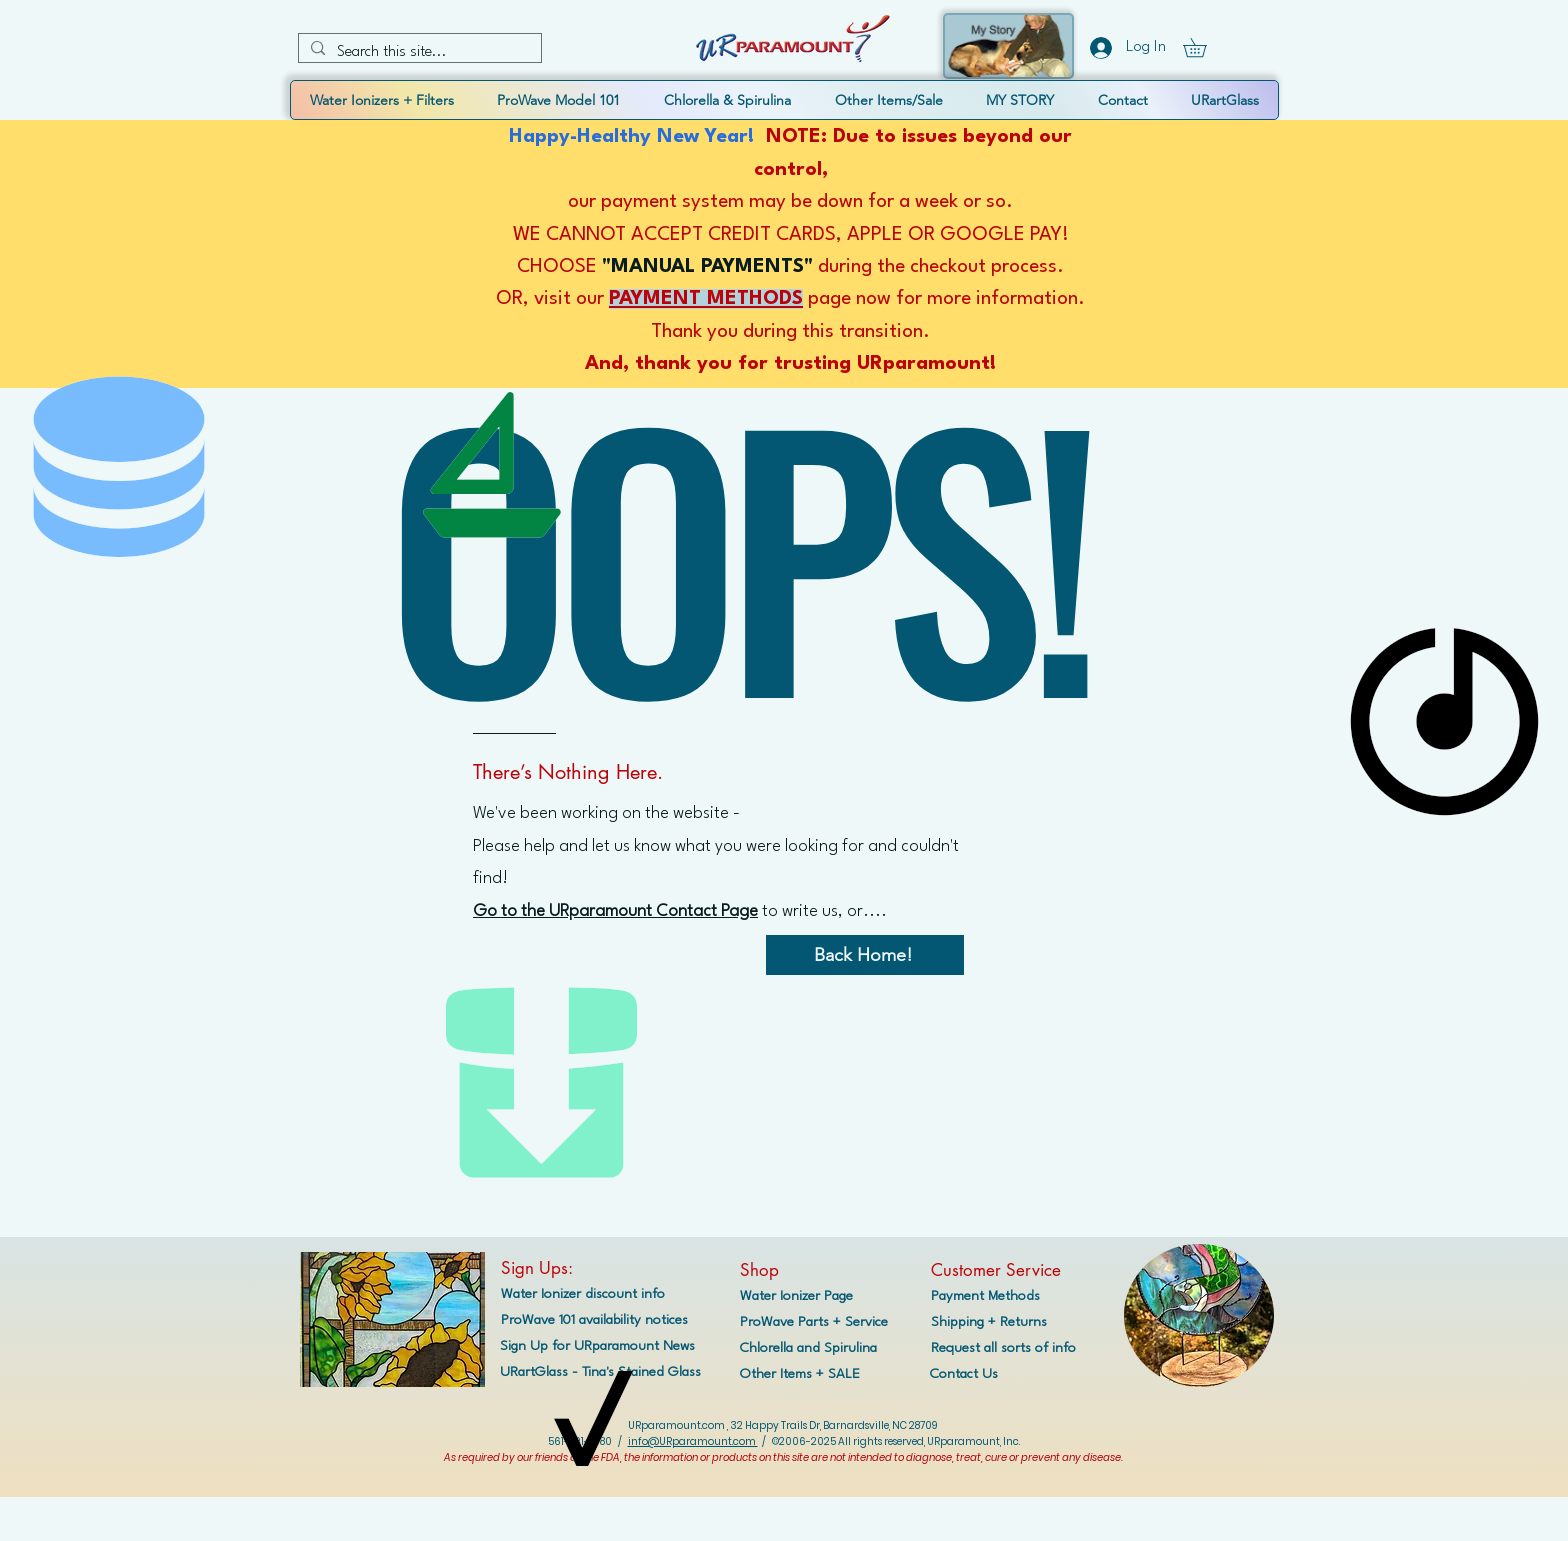 Image resolution: width=1568 pixels, height=1541 pixels. What do you see at coordinates (593, 1418) in the screenshot?
I see `verizon wireless app or account access` at bounding box center [593, 1418].